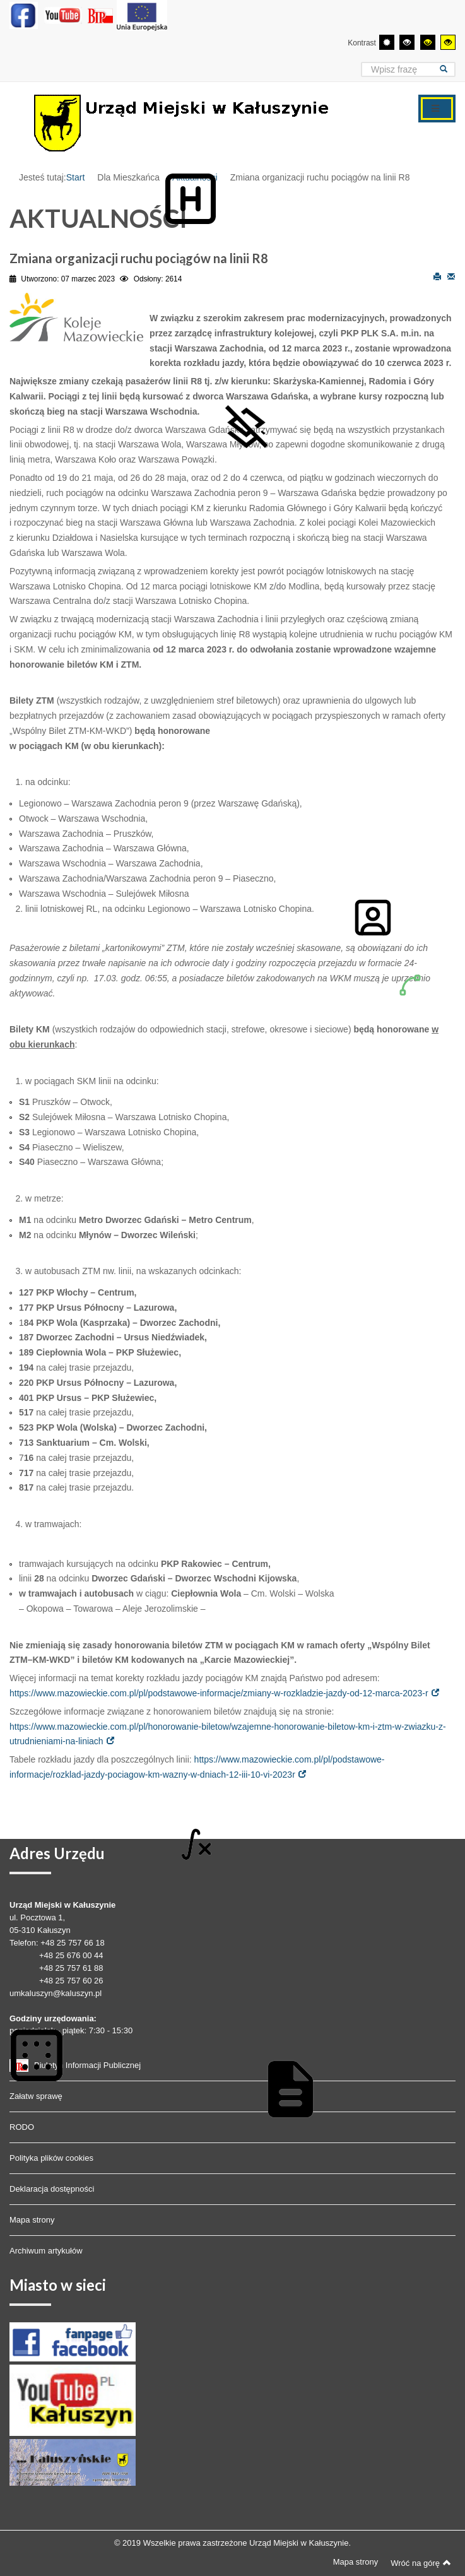 This screenshot has height=2576, width=465. I want to click on indicates a helicopter landing zone or helipad, so click(191, 199).